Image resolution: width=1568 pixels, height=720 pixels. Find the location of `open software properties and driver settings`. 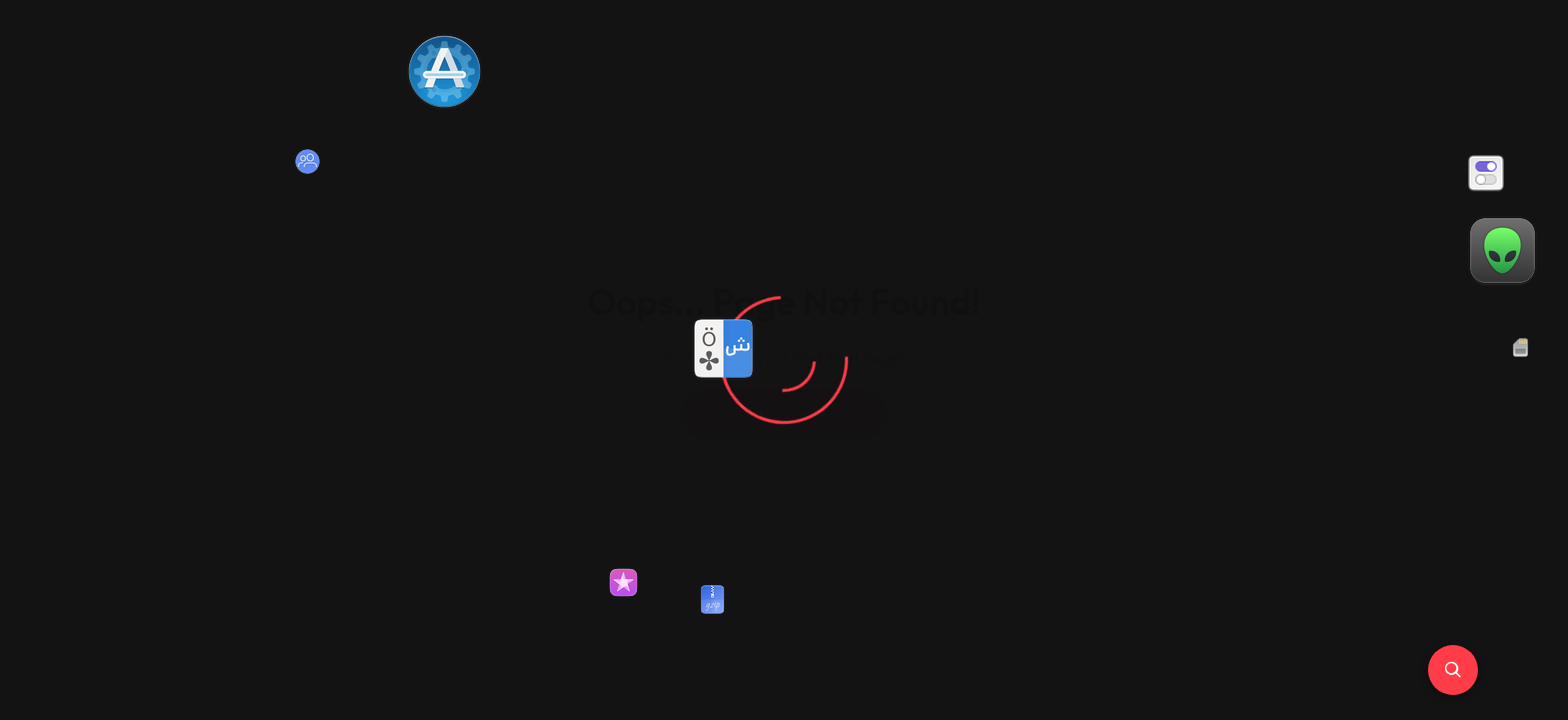

open software properties and driver settings is located at coordinates (444, 71).